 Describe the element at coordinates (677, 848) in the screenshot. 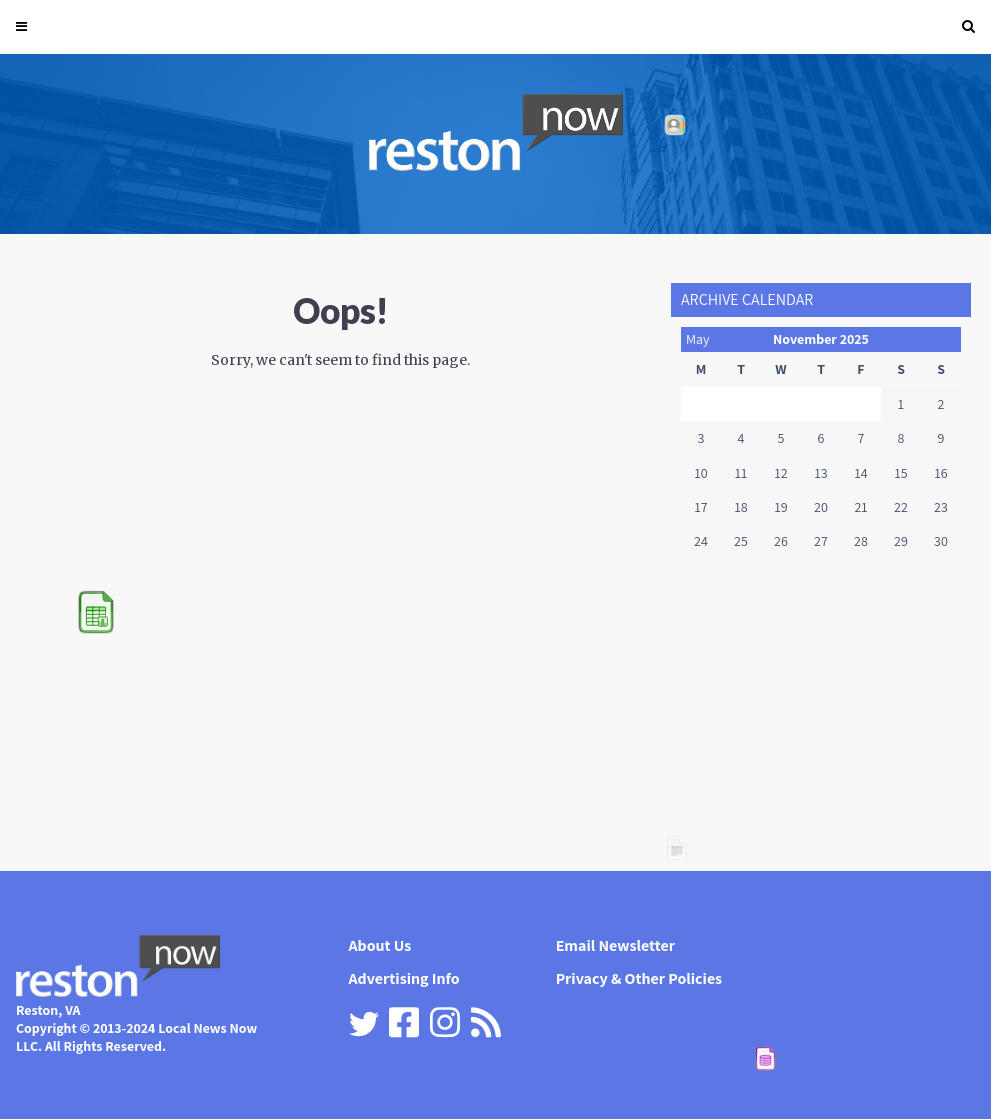

I see `open a text file` at that location.